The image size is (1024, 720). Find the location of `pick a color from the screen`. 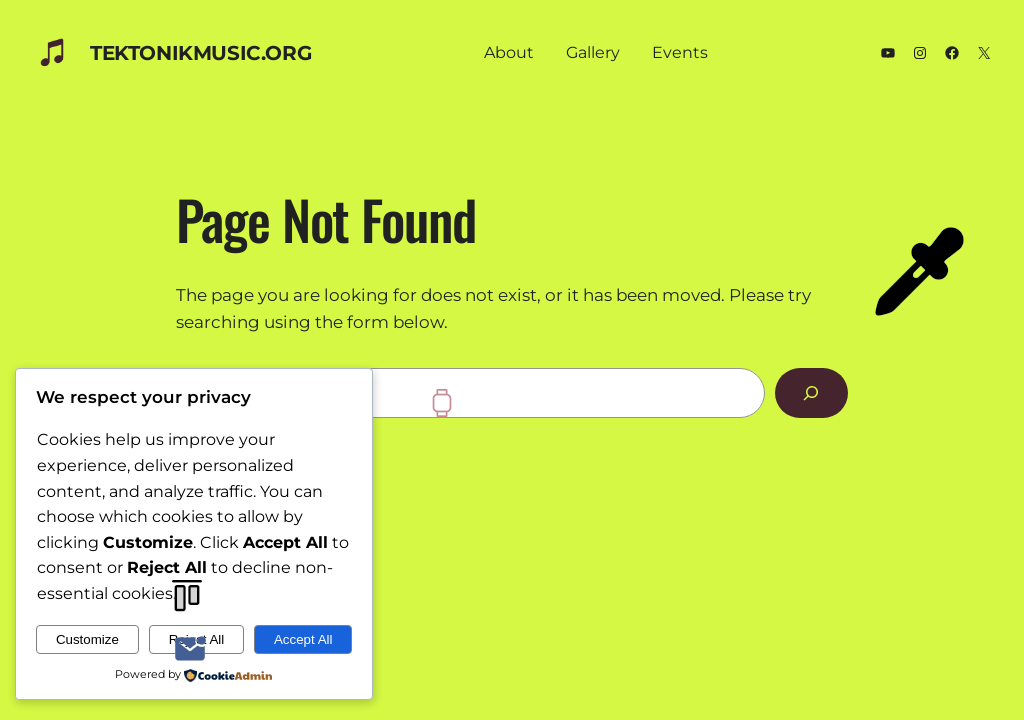

pick a color from the screen is located at coordinates (919, 271).